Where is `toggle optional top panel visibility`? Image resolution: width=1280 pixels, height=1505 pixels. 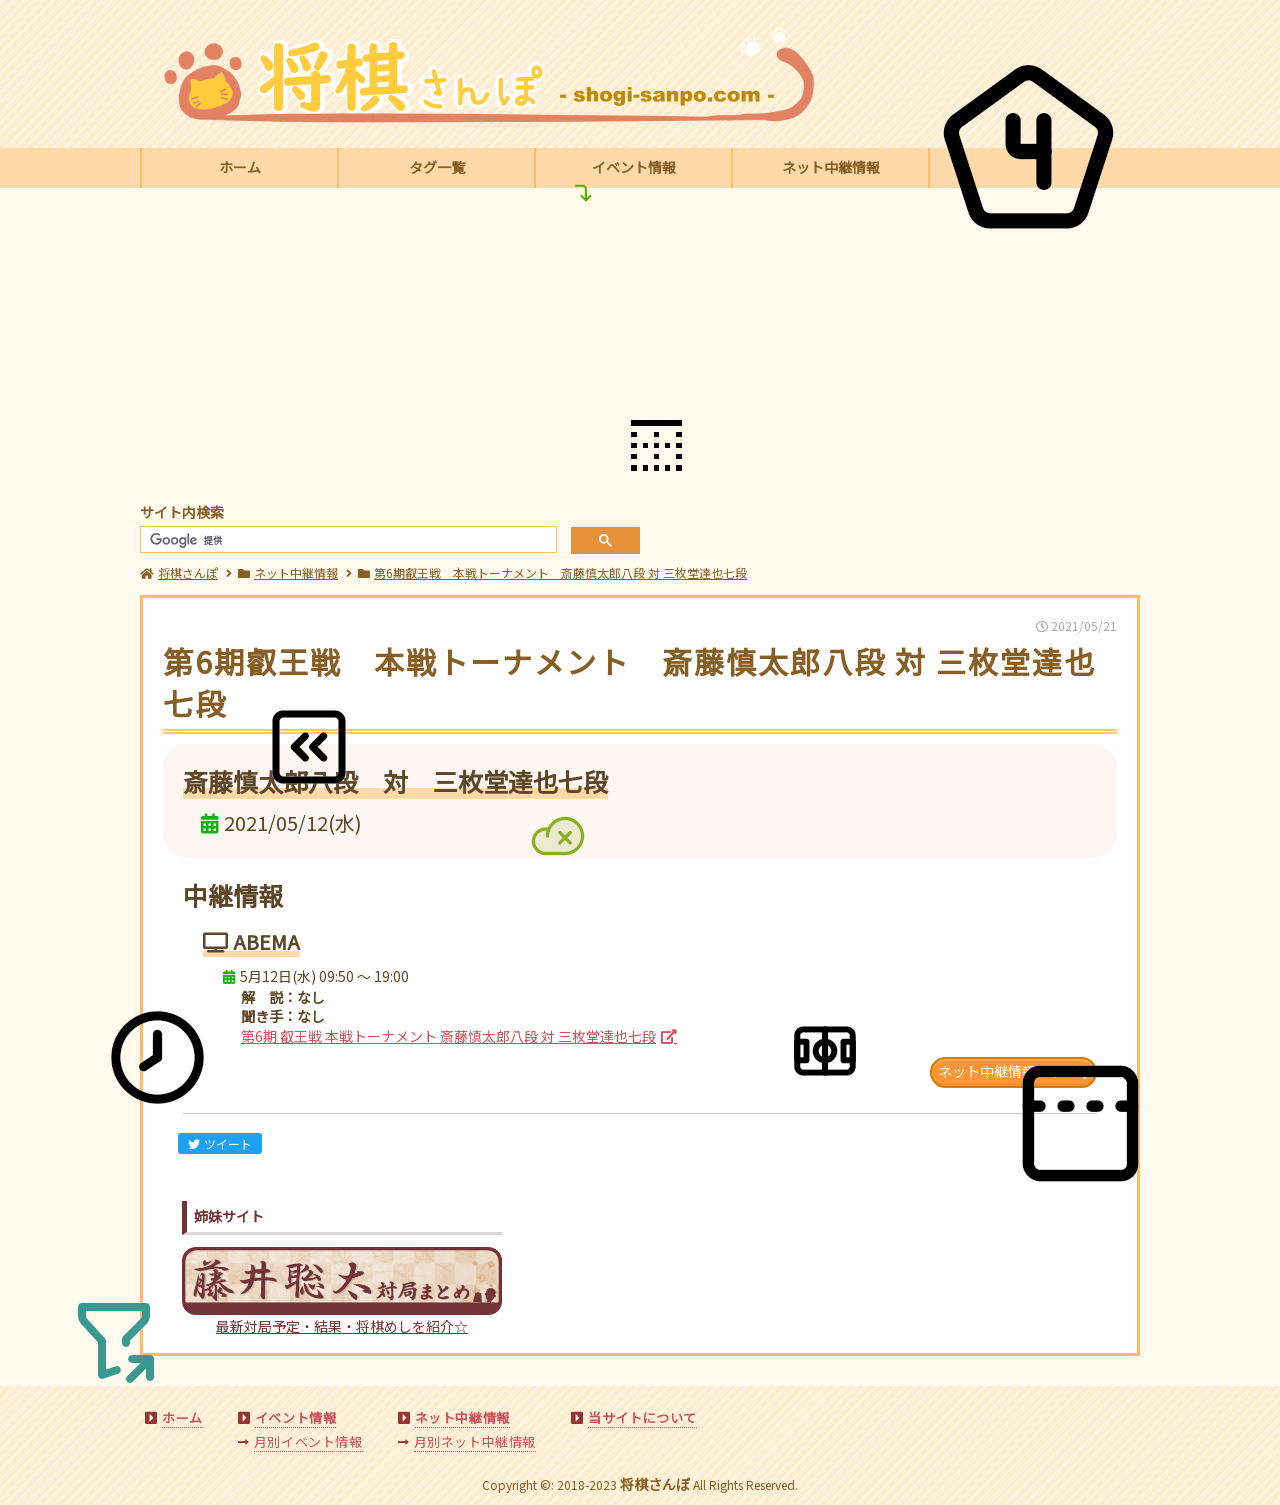 toggle optional top panel visibility is located at coordinates (1080, 1123).